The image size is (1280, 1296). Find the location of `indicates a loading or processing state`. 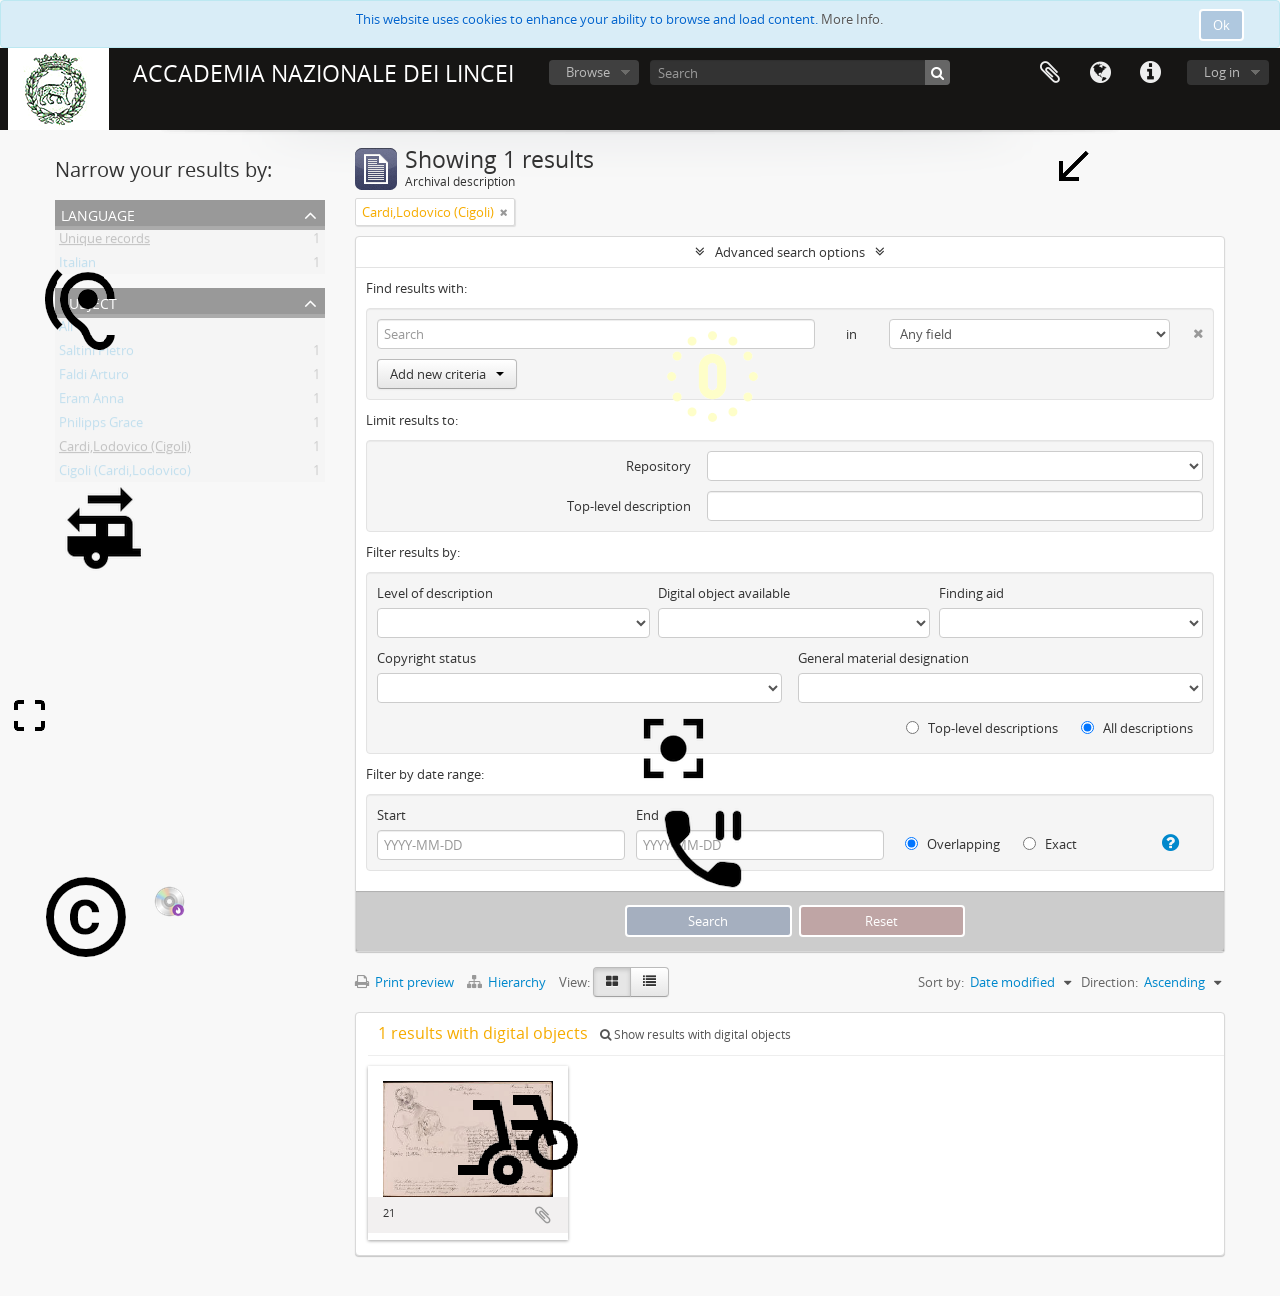

indicates a loading or processing state is located at coordinates (712, 376).